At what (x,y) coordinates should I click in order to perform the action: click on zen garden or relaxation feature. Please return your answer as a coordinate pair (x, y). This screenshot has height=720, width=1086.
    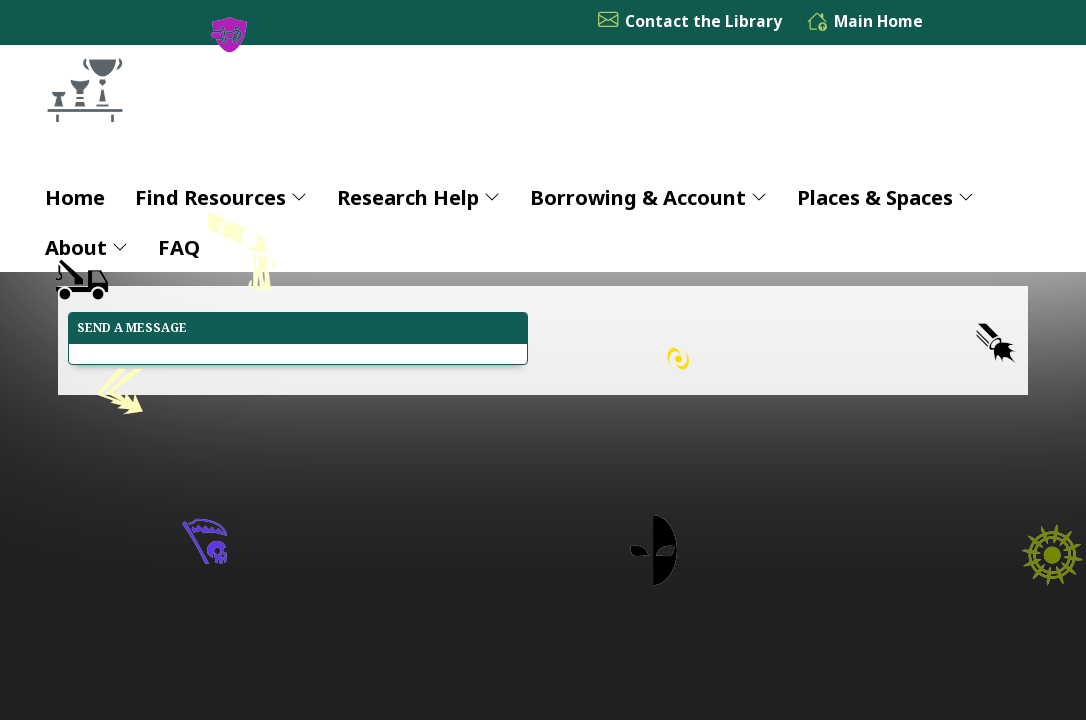
    Looking at the image, I should click on (248, 250).